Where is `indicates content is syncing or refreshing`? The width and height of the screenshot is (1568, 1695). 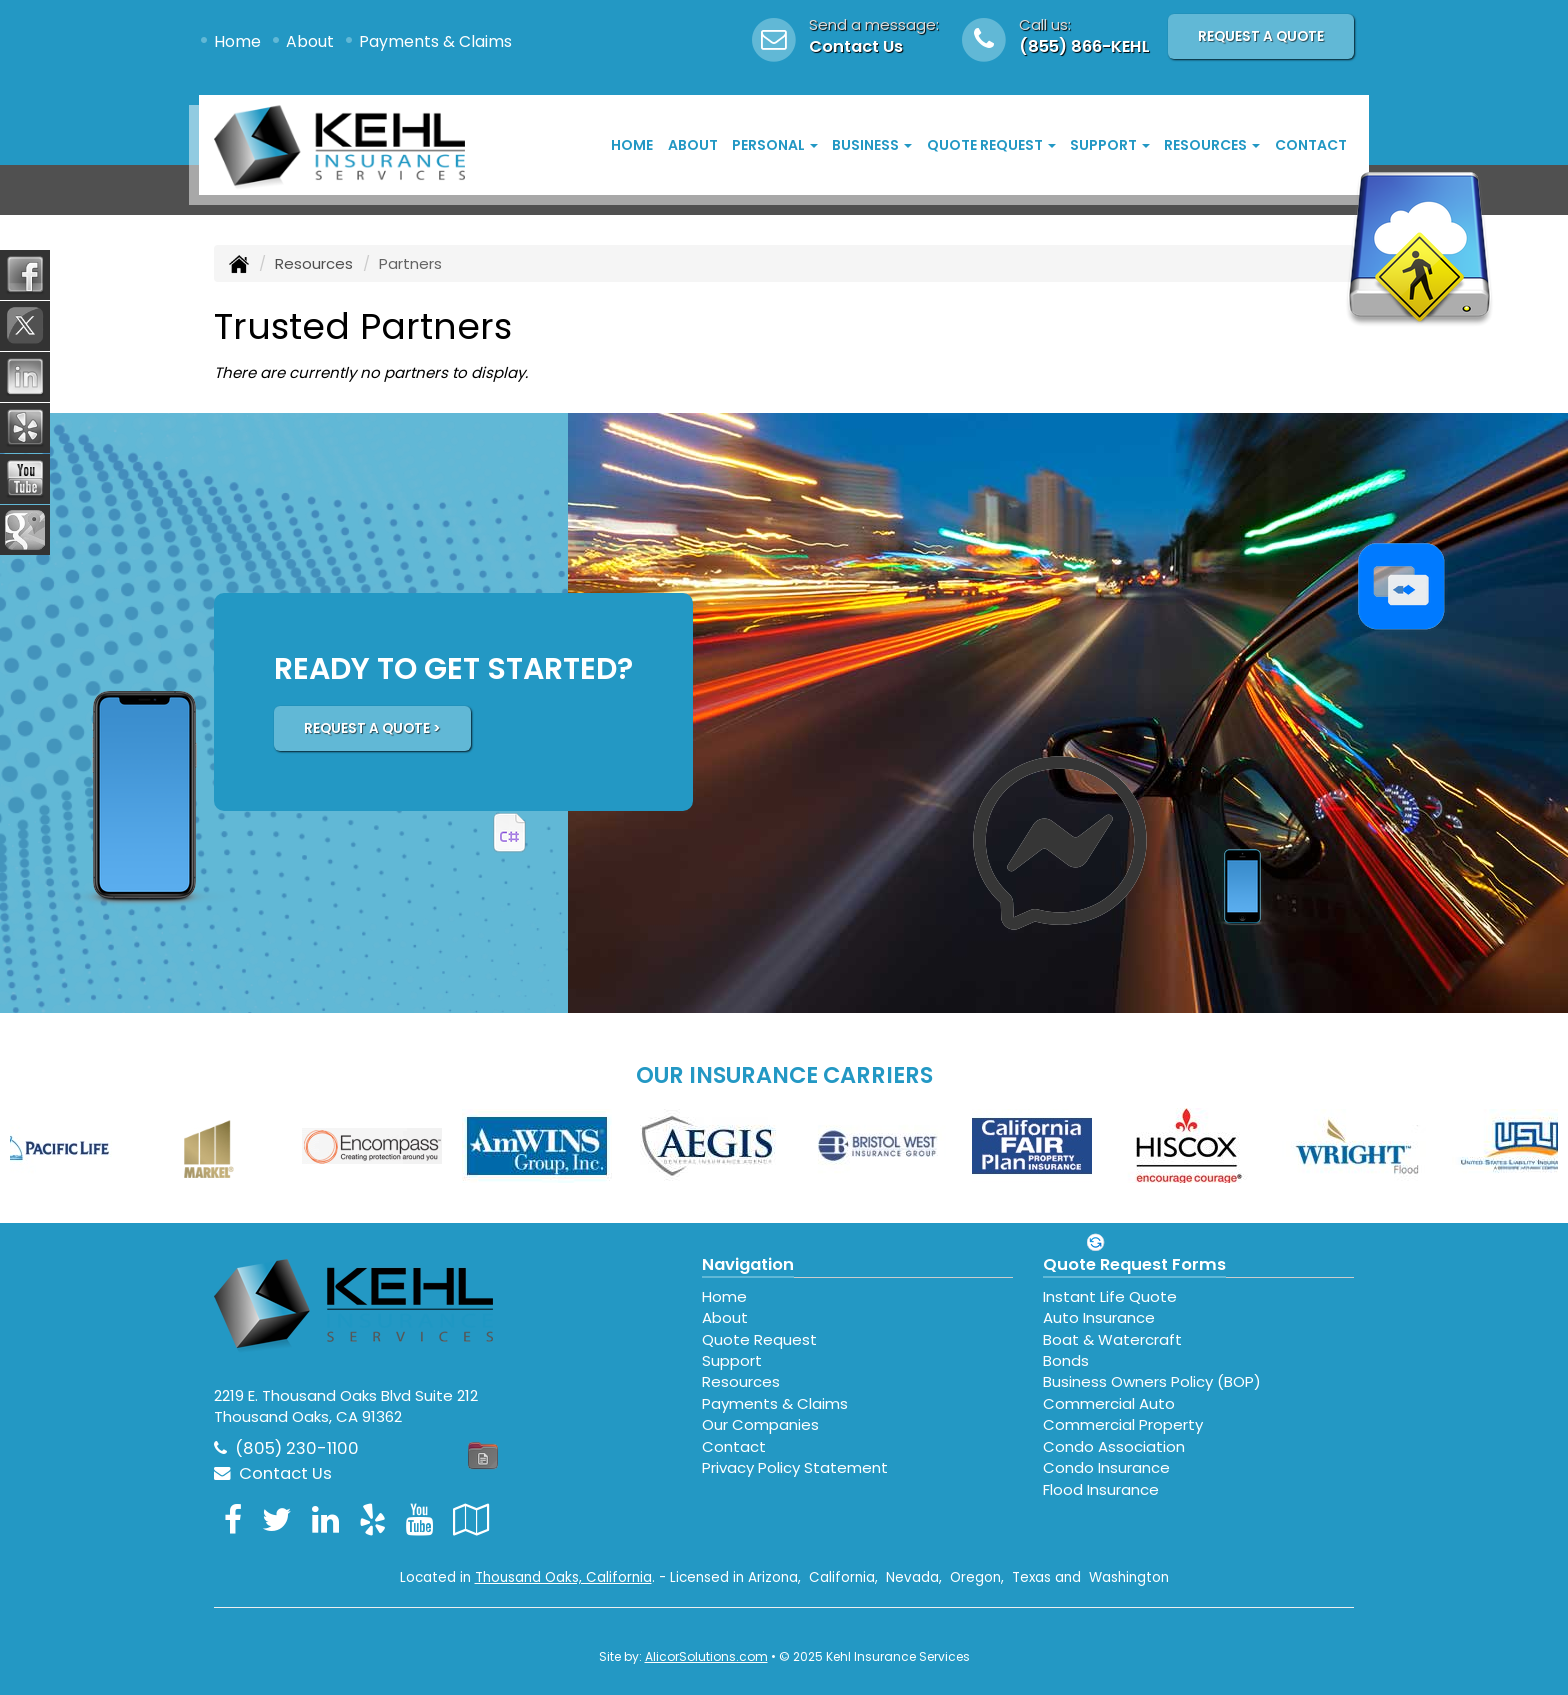 indicates content is syncing or refreshing is located at coordinates (1105, 1233).